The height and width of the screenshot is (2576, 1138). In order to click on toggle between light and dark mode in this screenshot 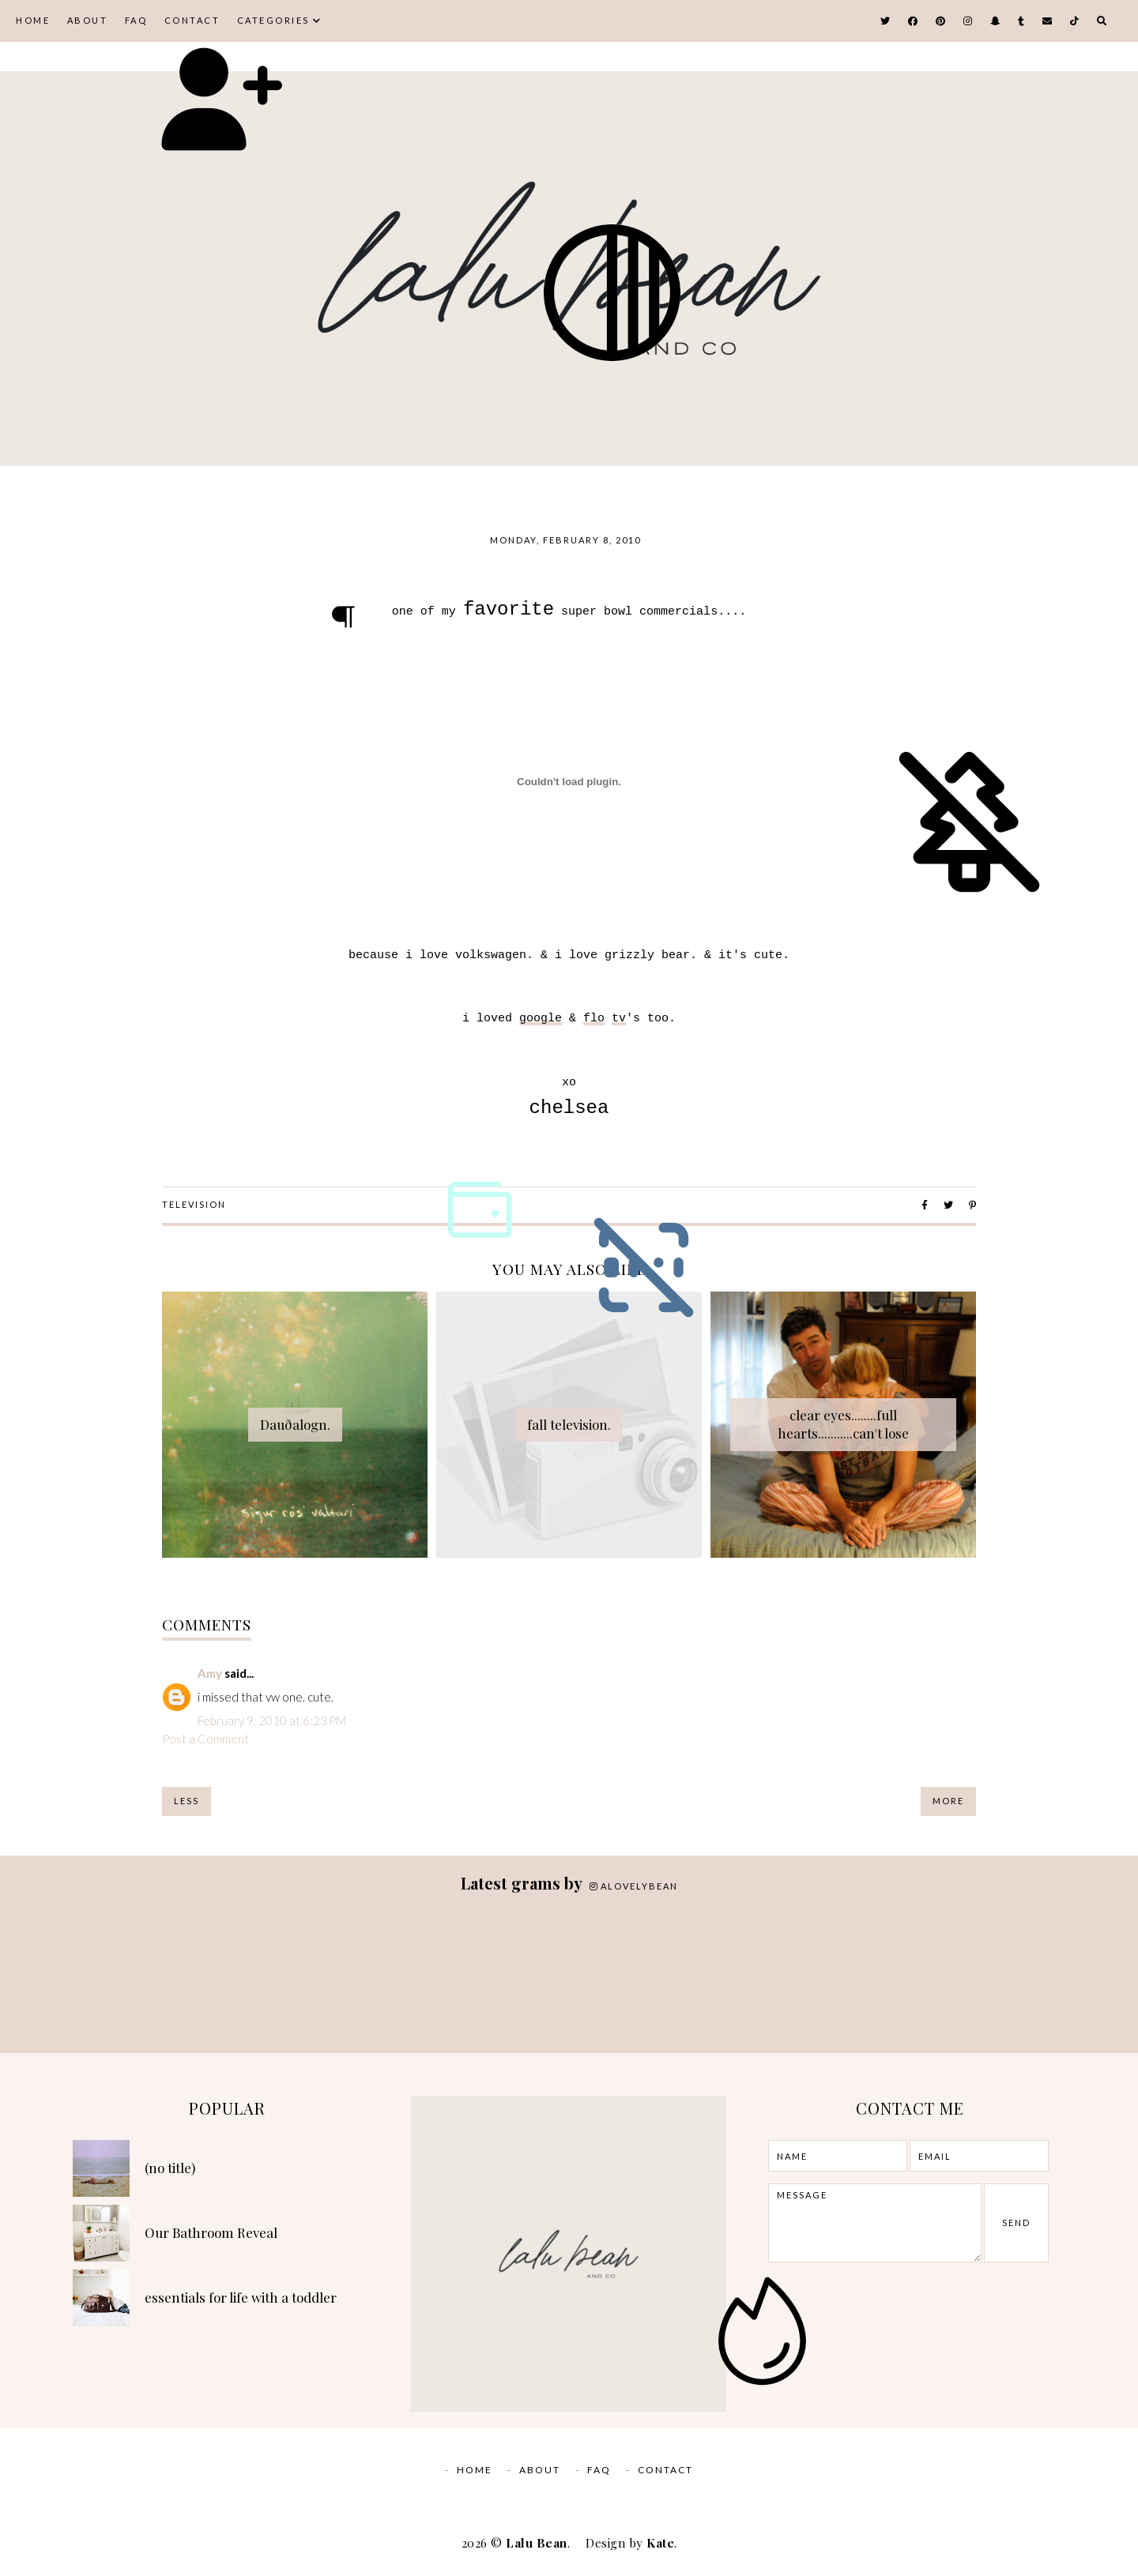, I will do `click(612, 292)`.